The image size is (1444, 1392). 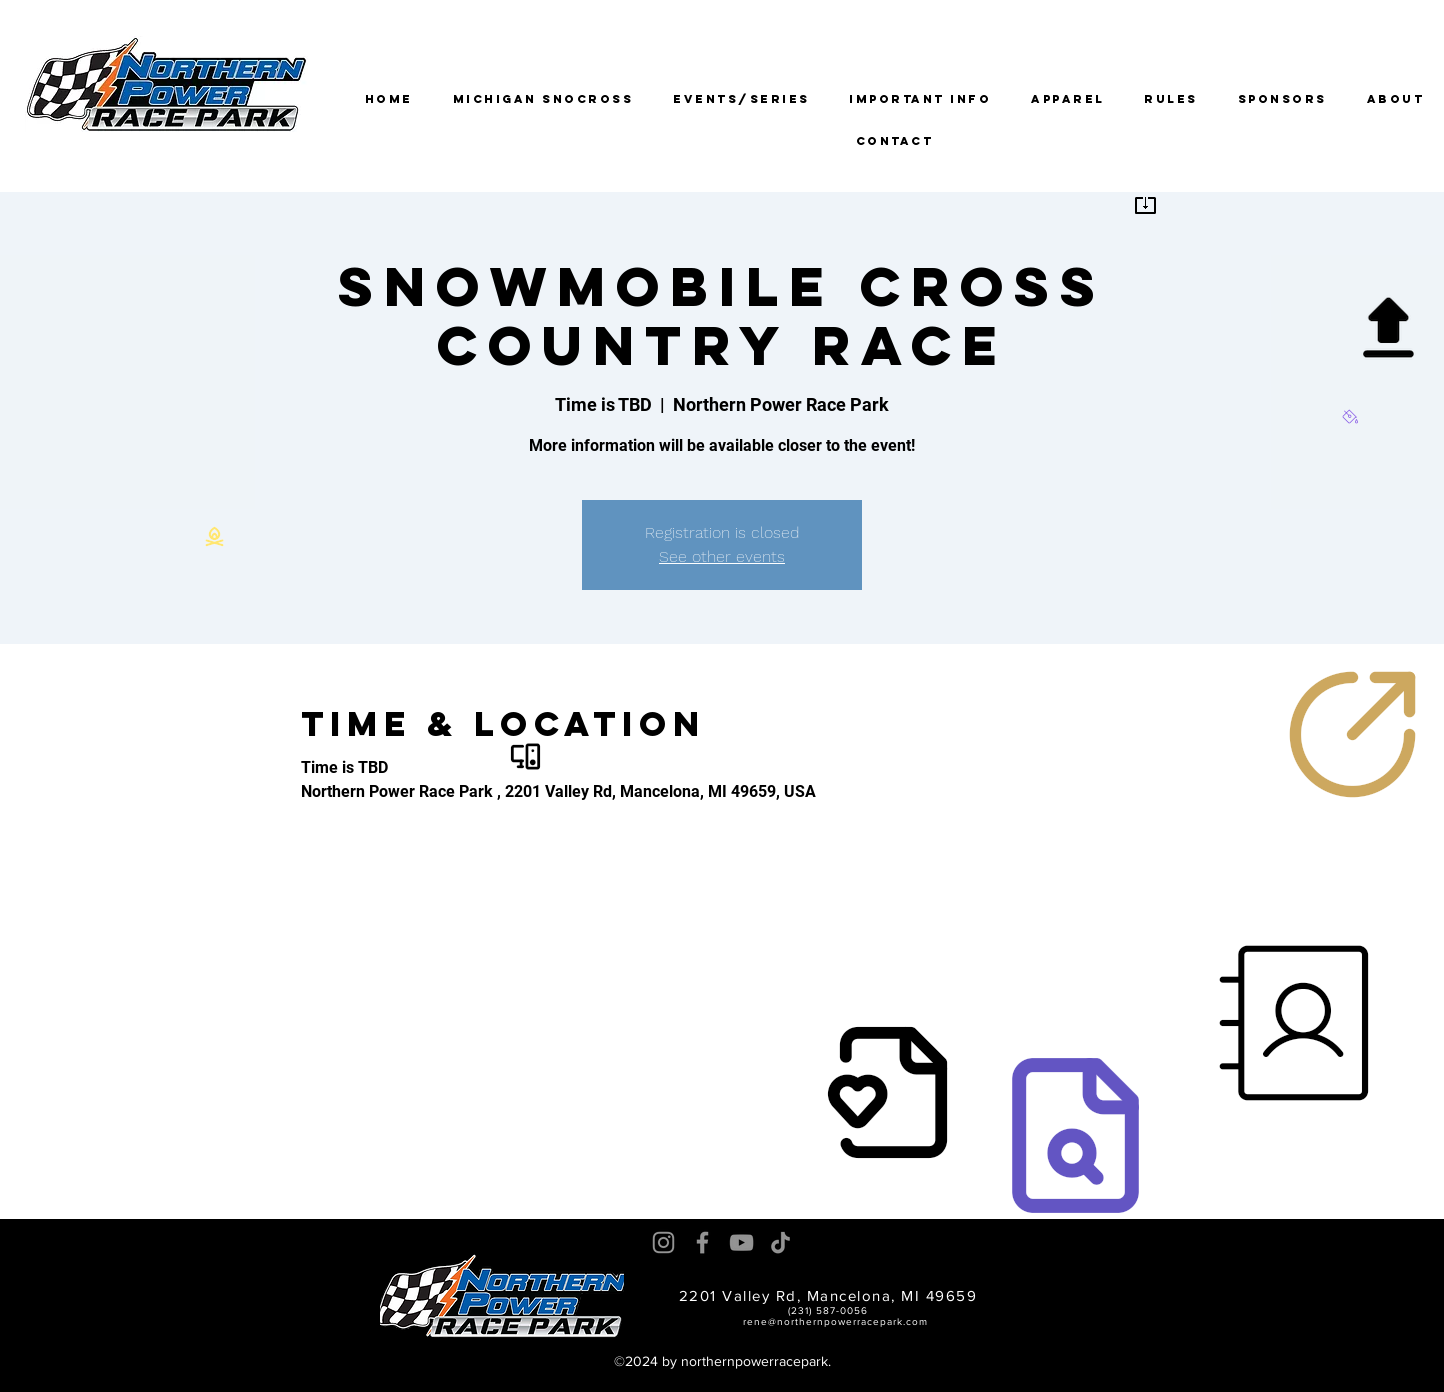 What do you see at coordinates (1075, 1135) in the screenshot?
I see `search within a document` at bounding box center [1075, 1135].